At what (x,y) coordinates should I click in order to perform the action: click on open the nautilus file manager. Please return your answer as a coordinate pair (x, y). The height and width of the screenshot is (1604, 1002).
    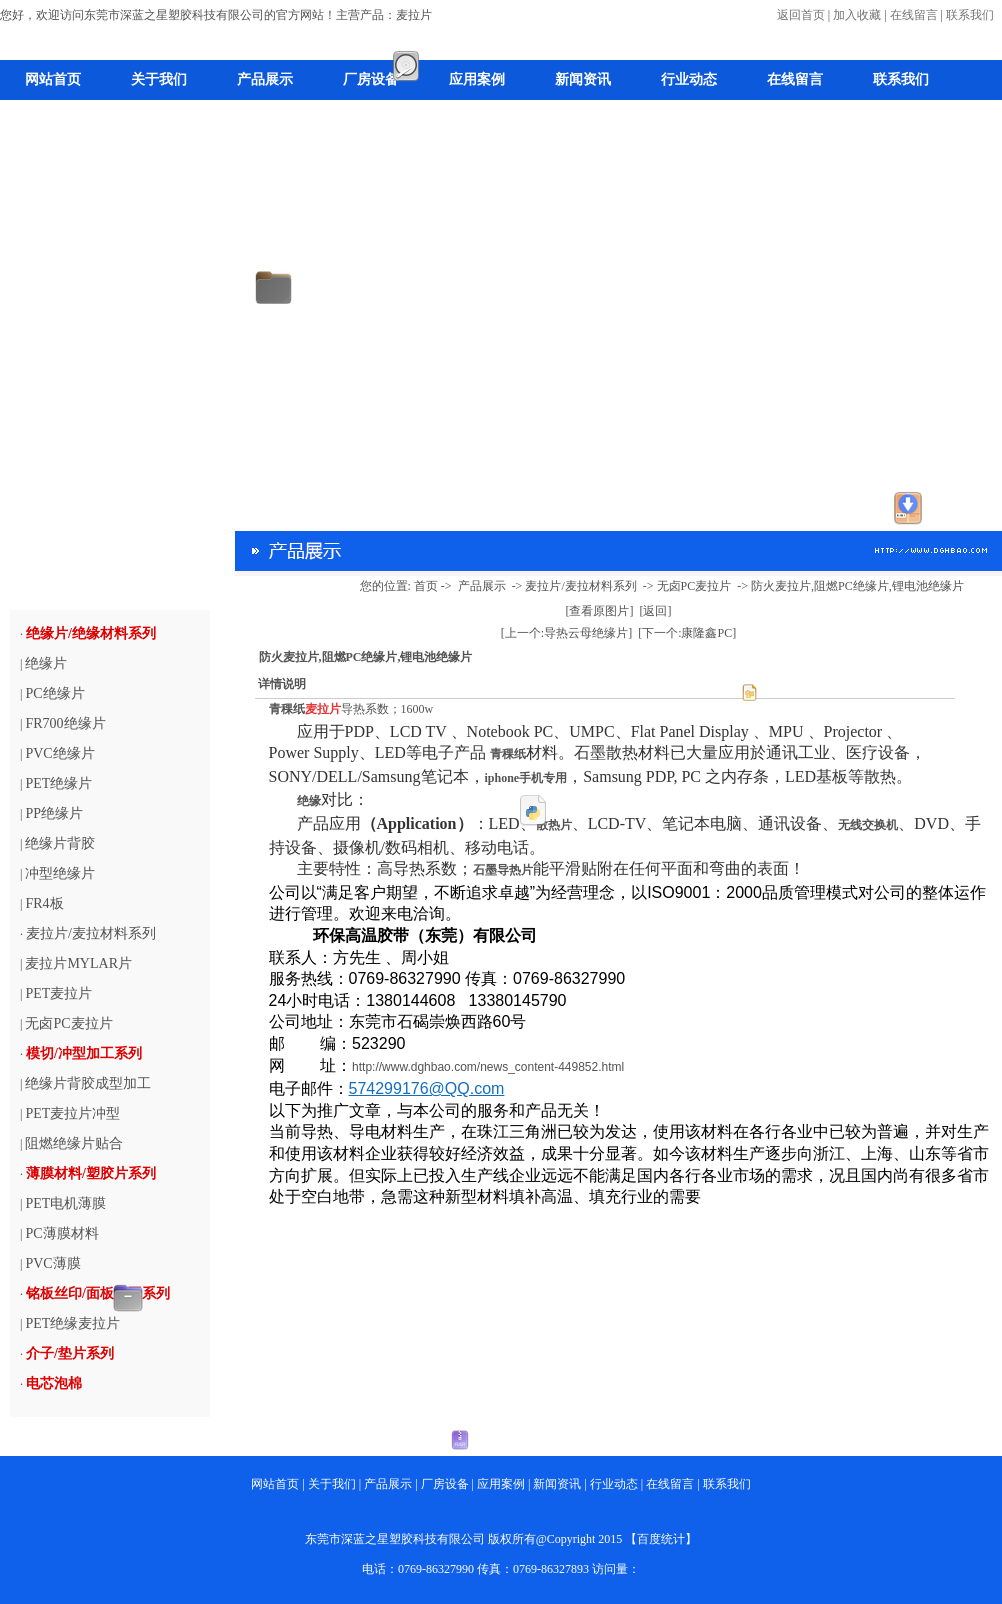
    Looking at the image, I should click on (128, 1298).